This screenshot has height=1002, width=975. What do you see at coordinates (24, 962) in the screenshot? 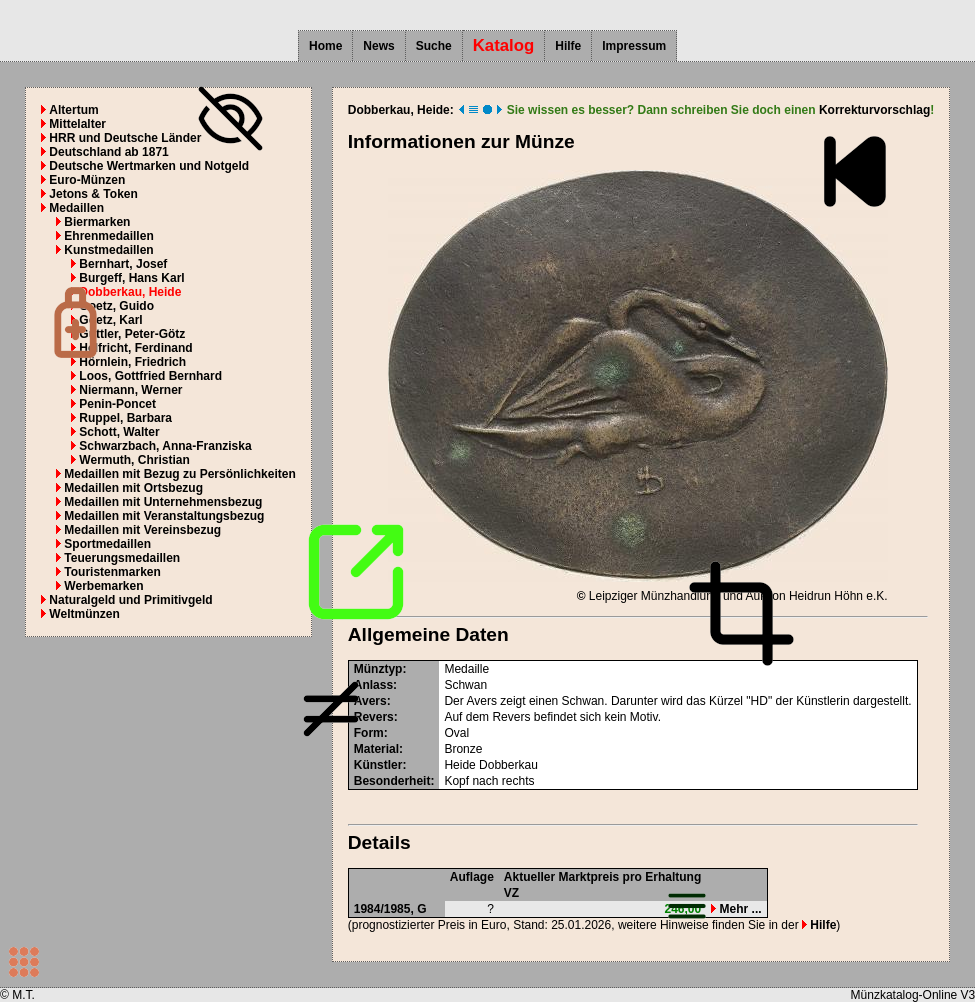
I see `open the dial pad or number input` at bounding box center [24, 962].